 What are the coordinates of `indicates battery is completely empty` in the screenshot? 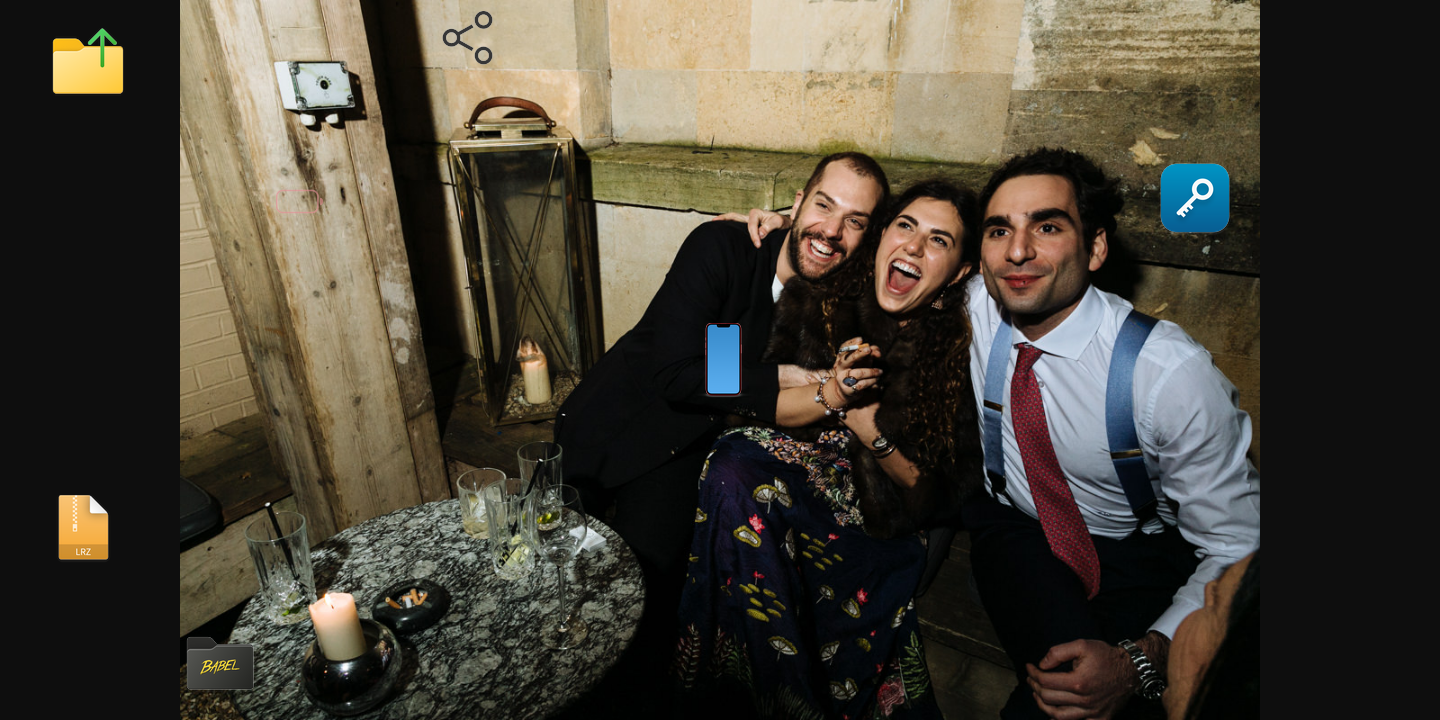 It's located at (299, 201).